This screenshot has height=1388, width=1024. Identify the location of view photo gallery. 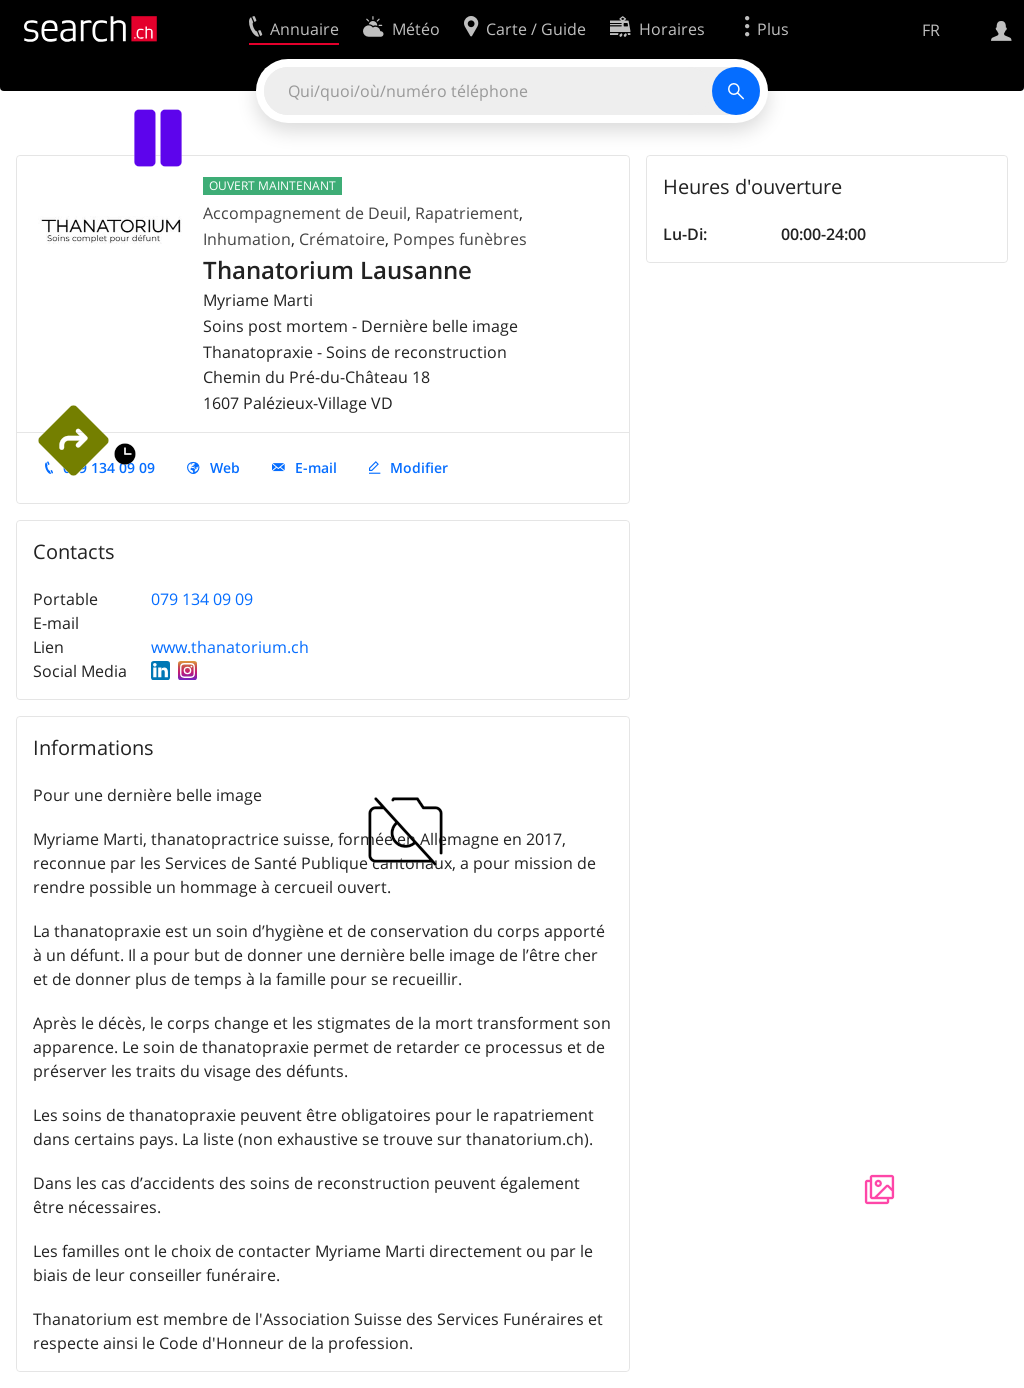
(879, 1189).